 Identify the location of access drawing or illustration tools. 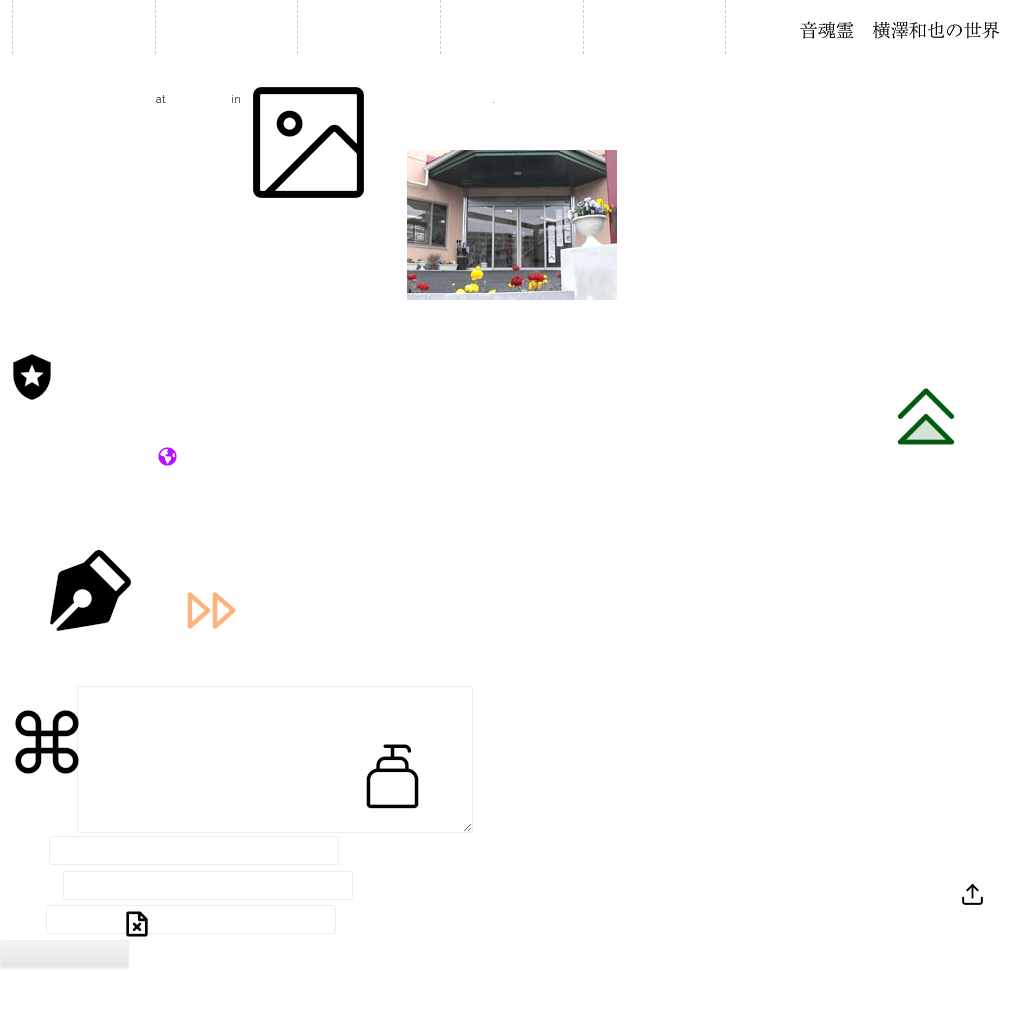
(85, 595).